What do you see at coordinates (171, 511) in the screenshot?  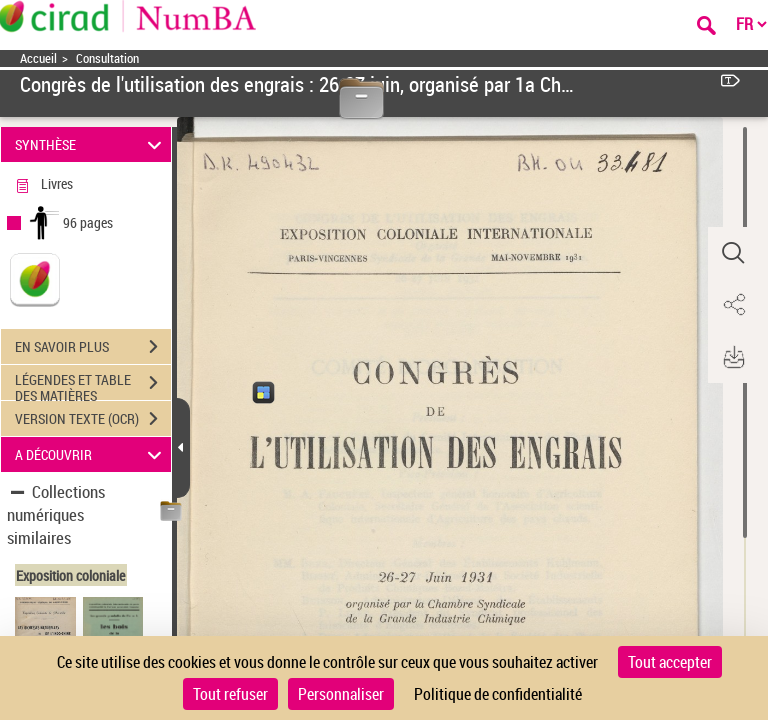 I see `open the file manager application` at bounding box center [171, 511].